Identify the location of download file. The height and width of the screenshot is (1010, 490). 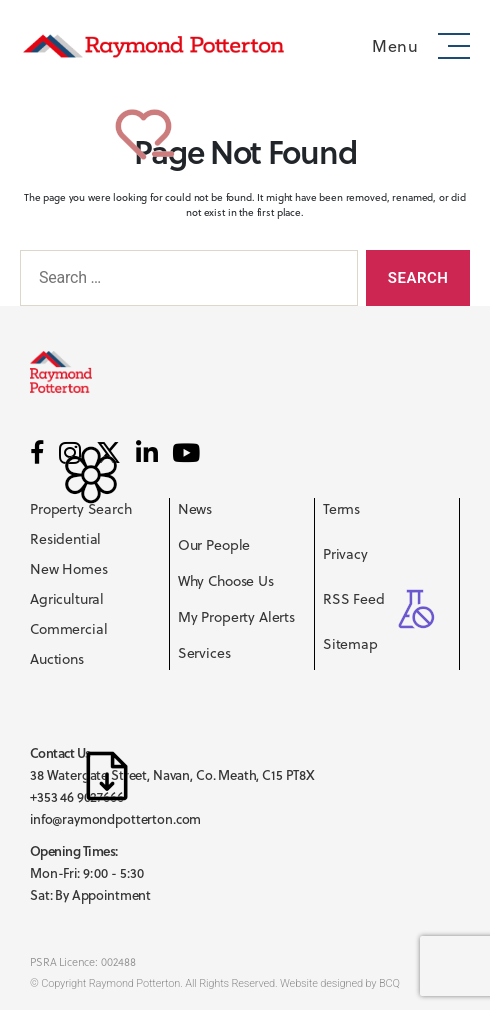
(107, 776).